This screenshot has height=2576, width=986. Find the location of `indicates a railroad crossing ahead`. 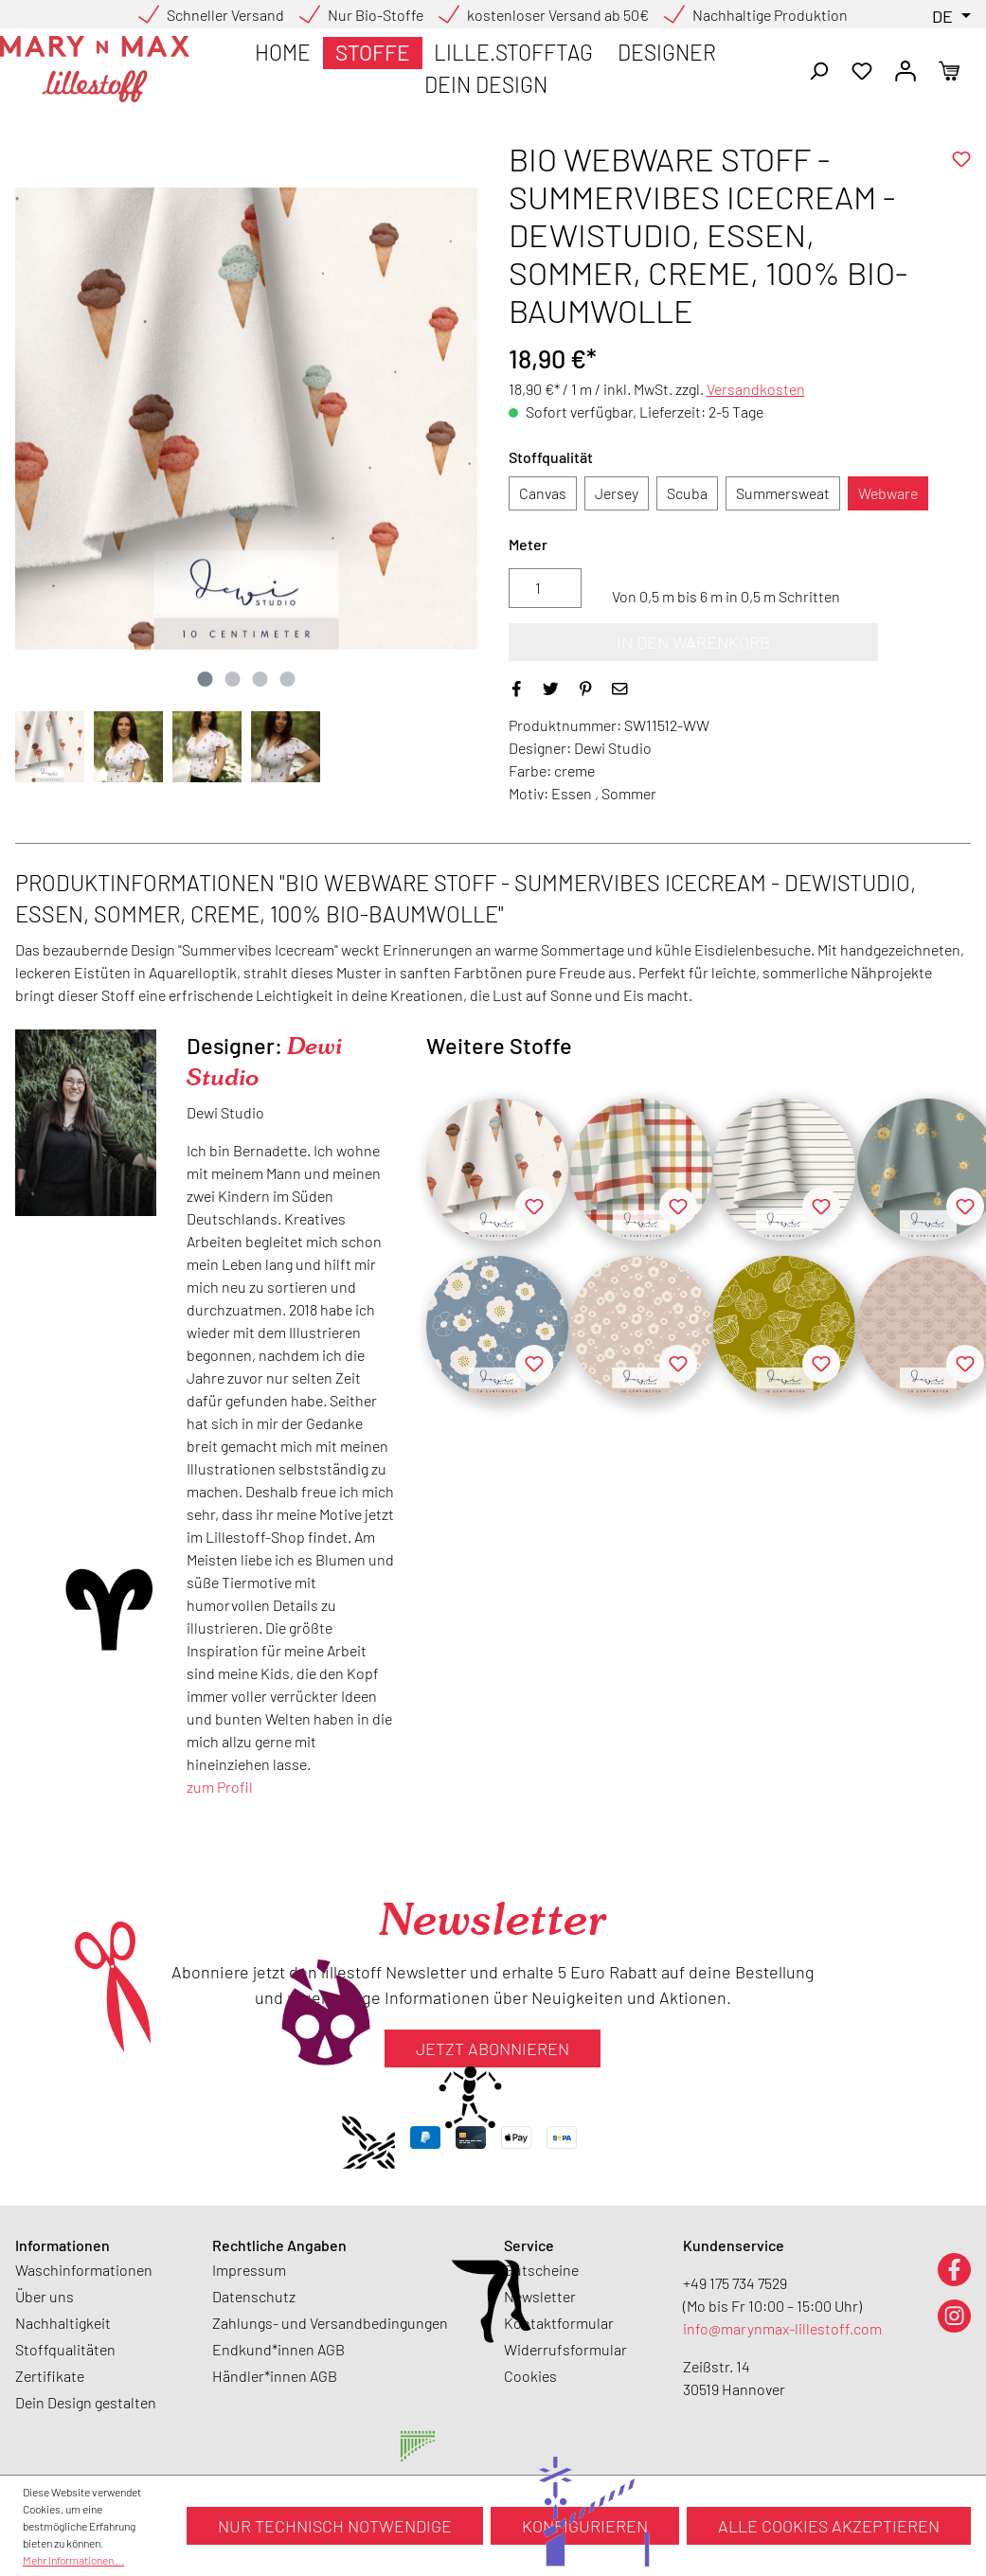

indicates a railroad crossing ahead is located at coordinates (594, 2512).